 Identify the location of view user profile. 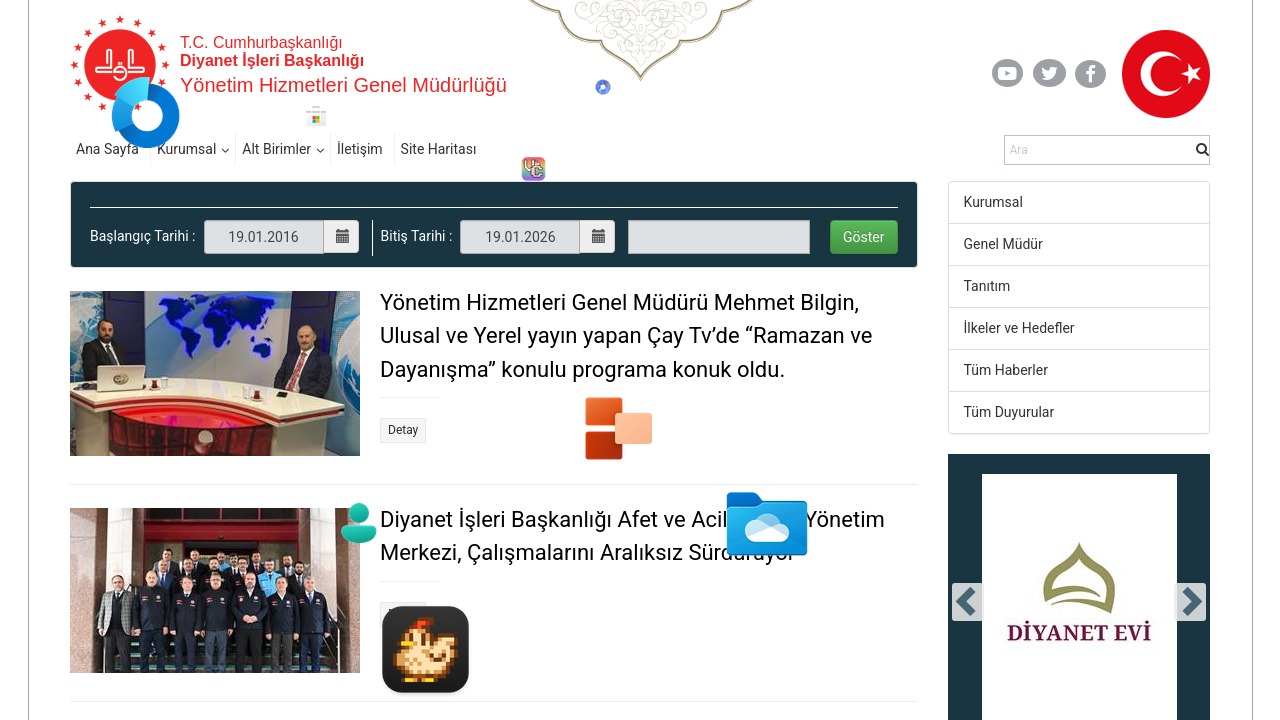
(359, 523).